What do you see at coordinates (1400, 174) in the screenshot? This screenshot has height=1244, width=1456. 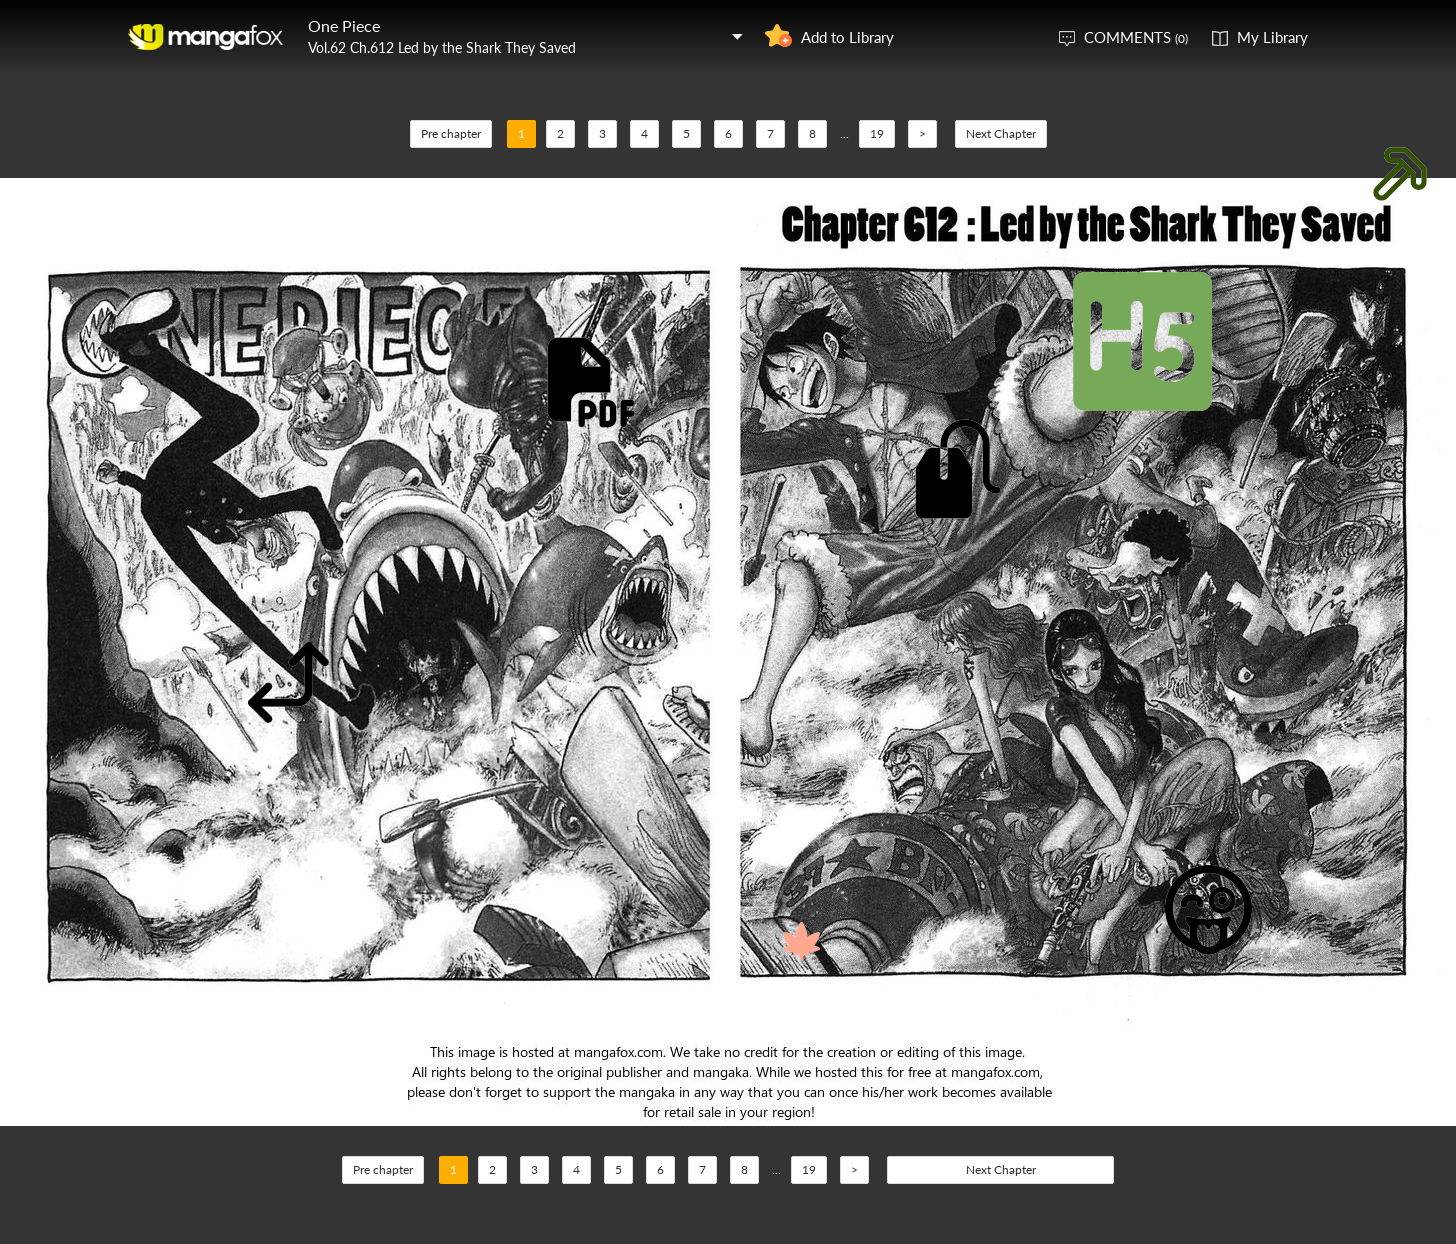 I see `select or pick an item from a list` at bounding box center [1400, 174].